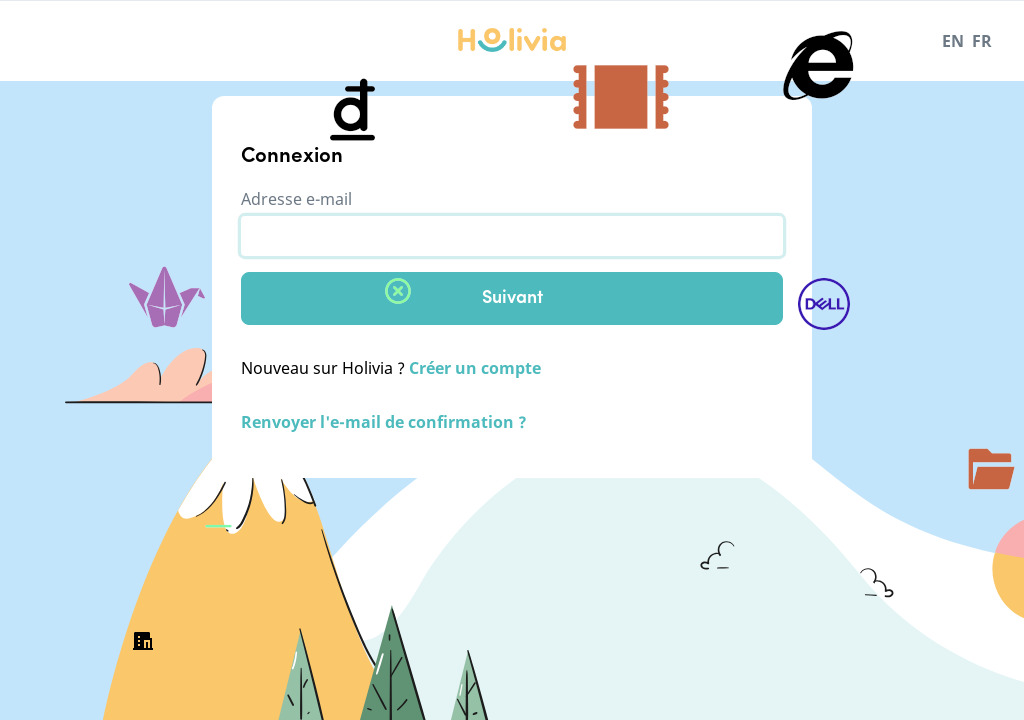  Describe the element at coordinates (167, 297) in the screenshot. I see `open padlet app` at that location.